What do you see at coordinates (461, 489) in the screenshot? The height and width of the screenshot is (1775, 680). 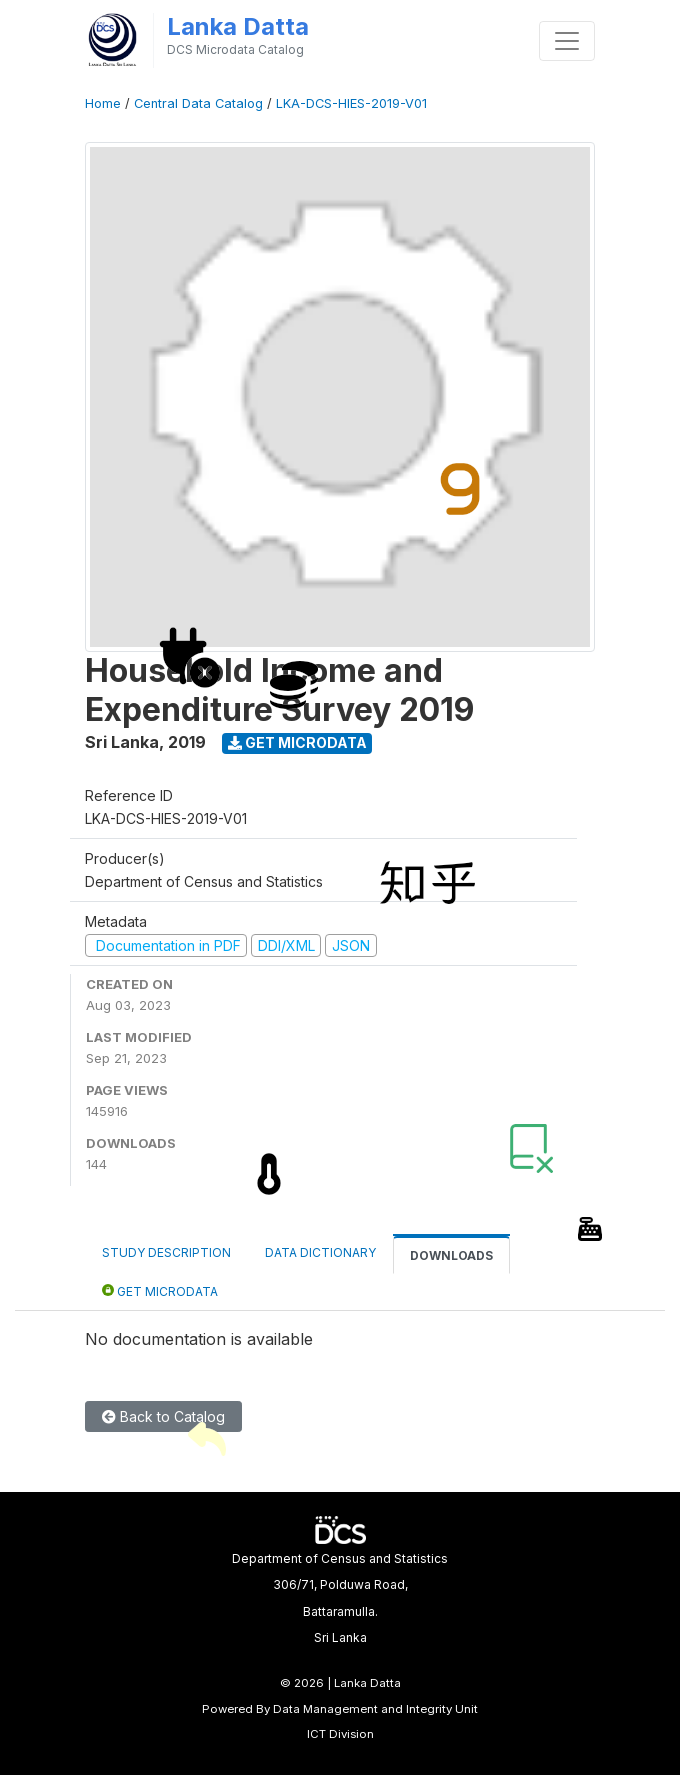 I see `indicates the number nine in a count or quantity` at bounding box center [461, 489].